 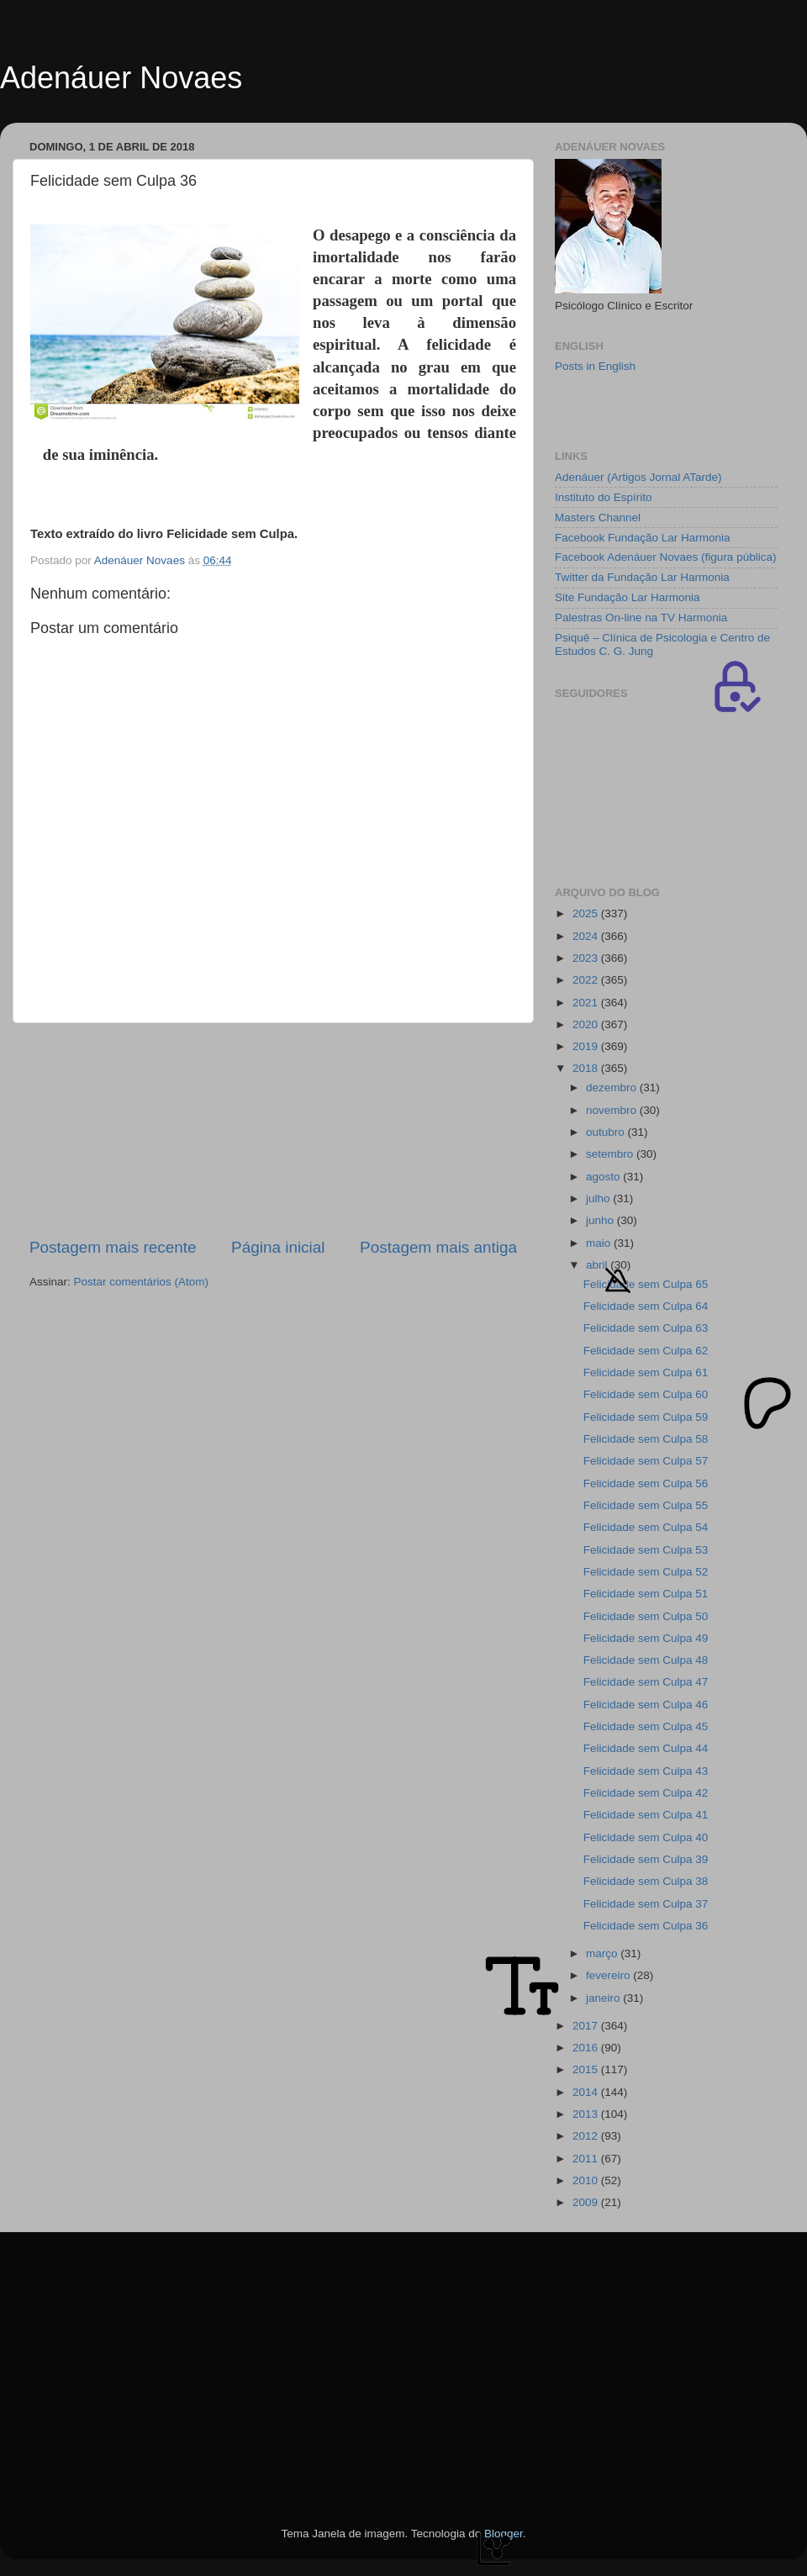 I want to click on visit patreon page, so click(x=767, y=1403).